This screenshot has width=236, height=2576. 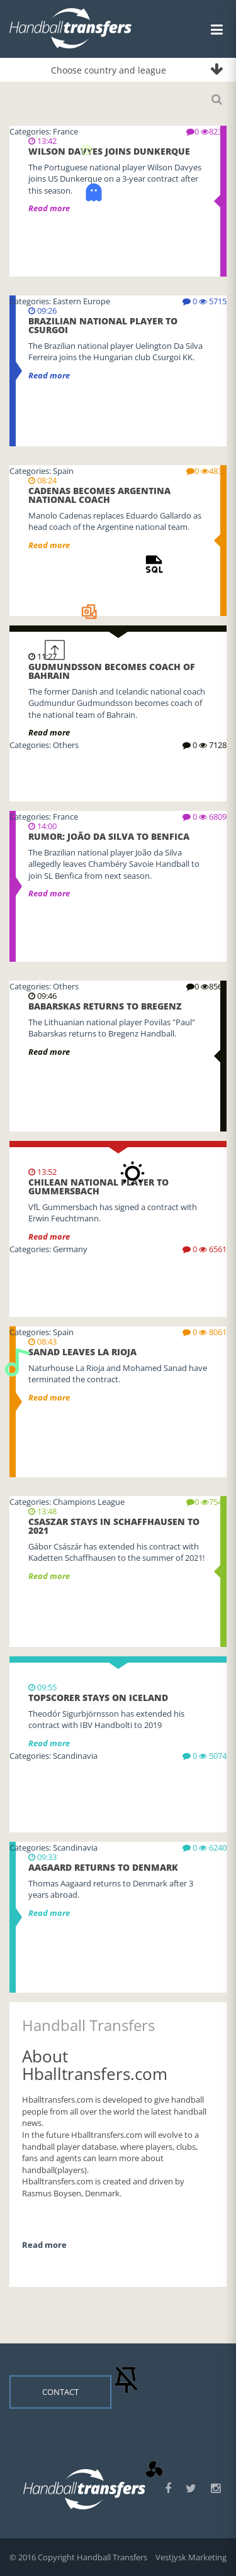 I want to click on adjust fan or ventilation settings, so click(x=154, y=2470).